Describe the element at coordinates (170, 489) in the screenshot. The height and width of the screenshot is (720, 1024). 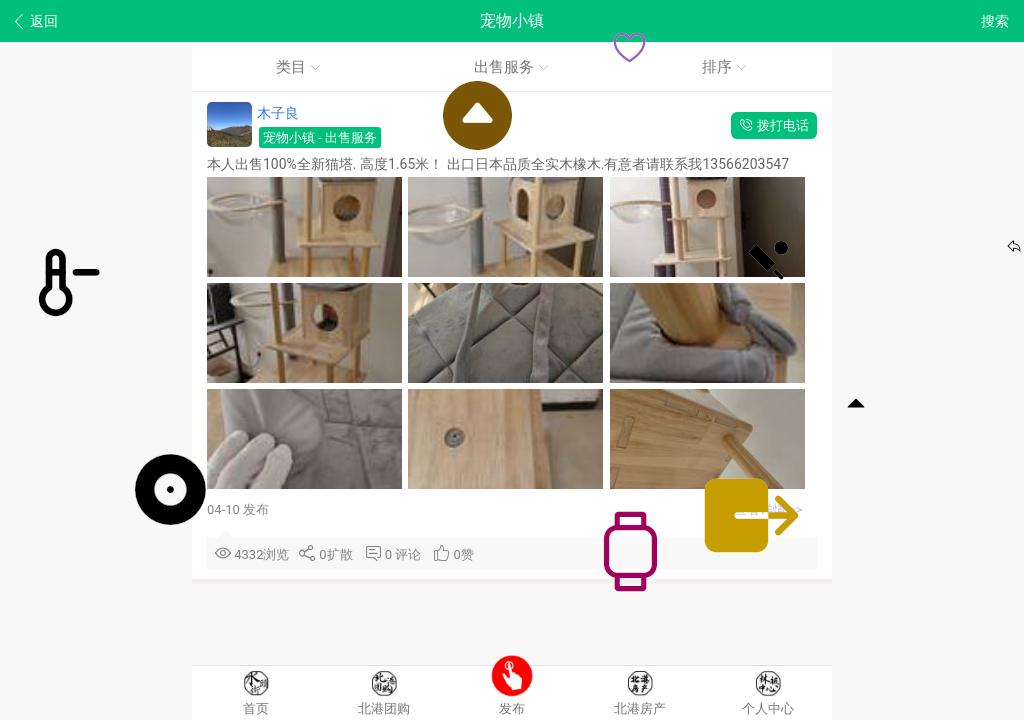
I see `access your music library or albums` at that location.